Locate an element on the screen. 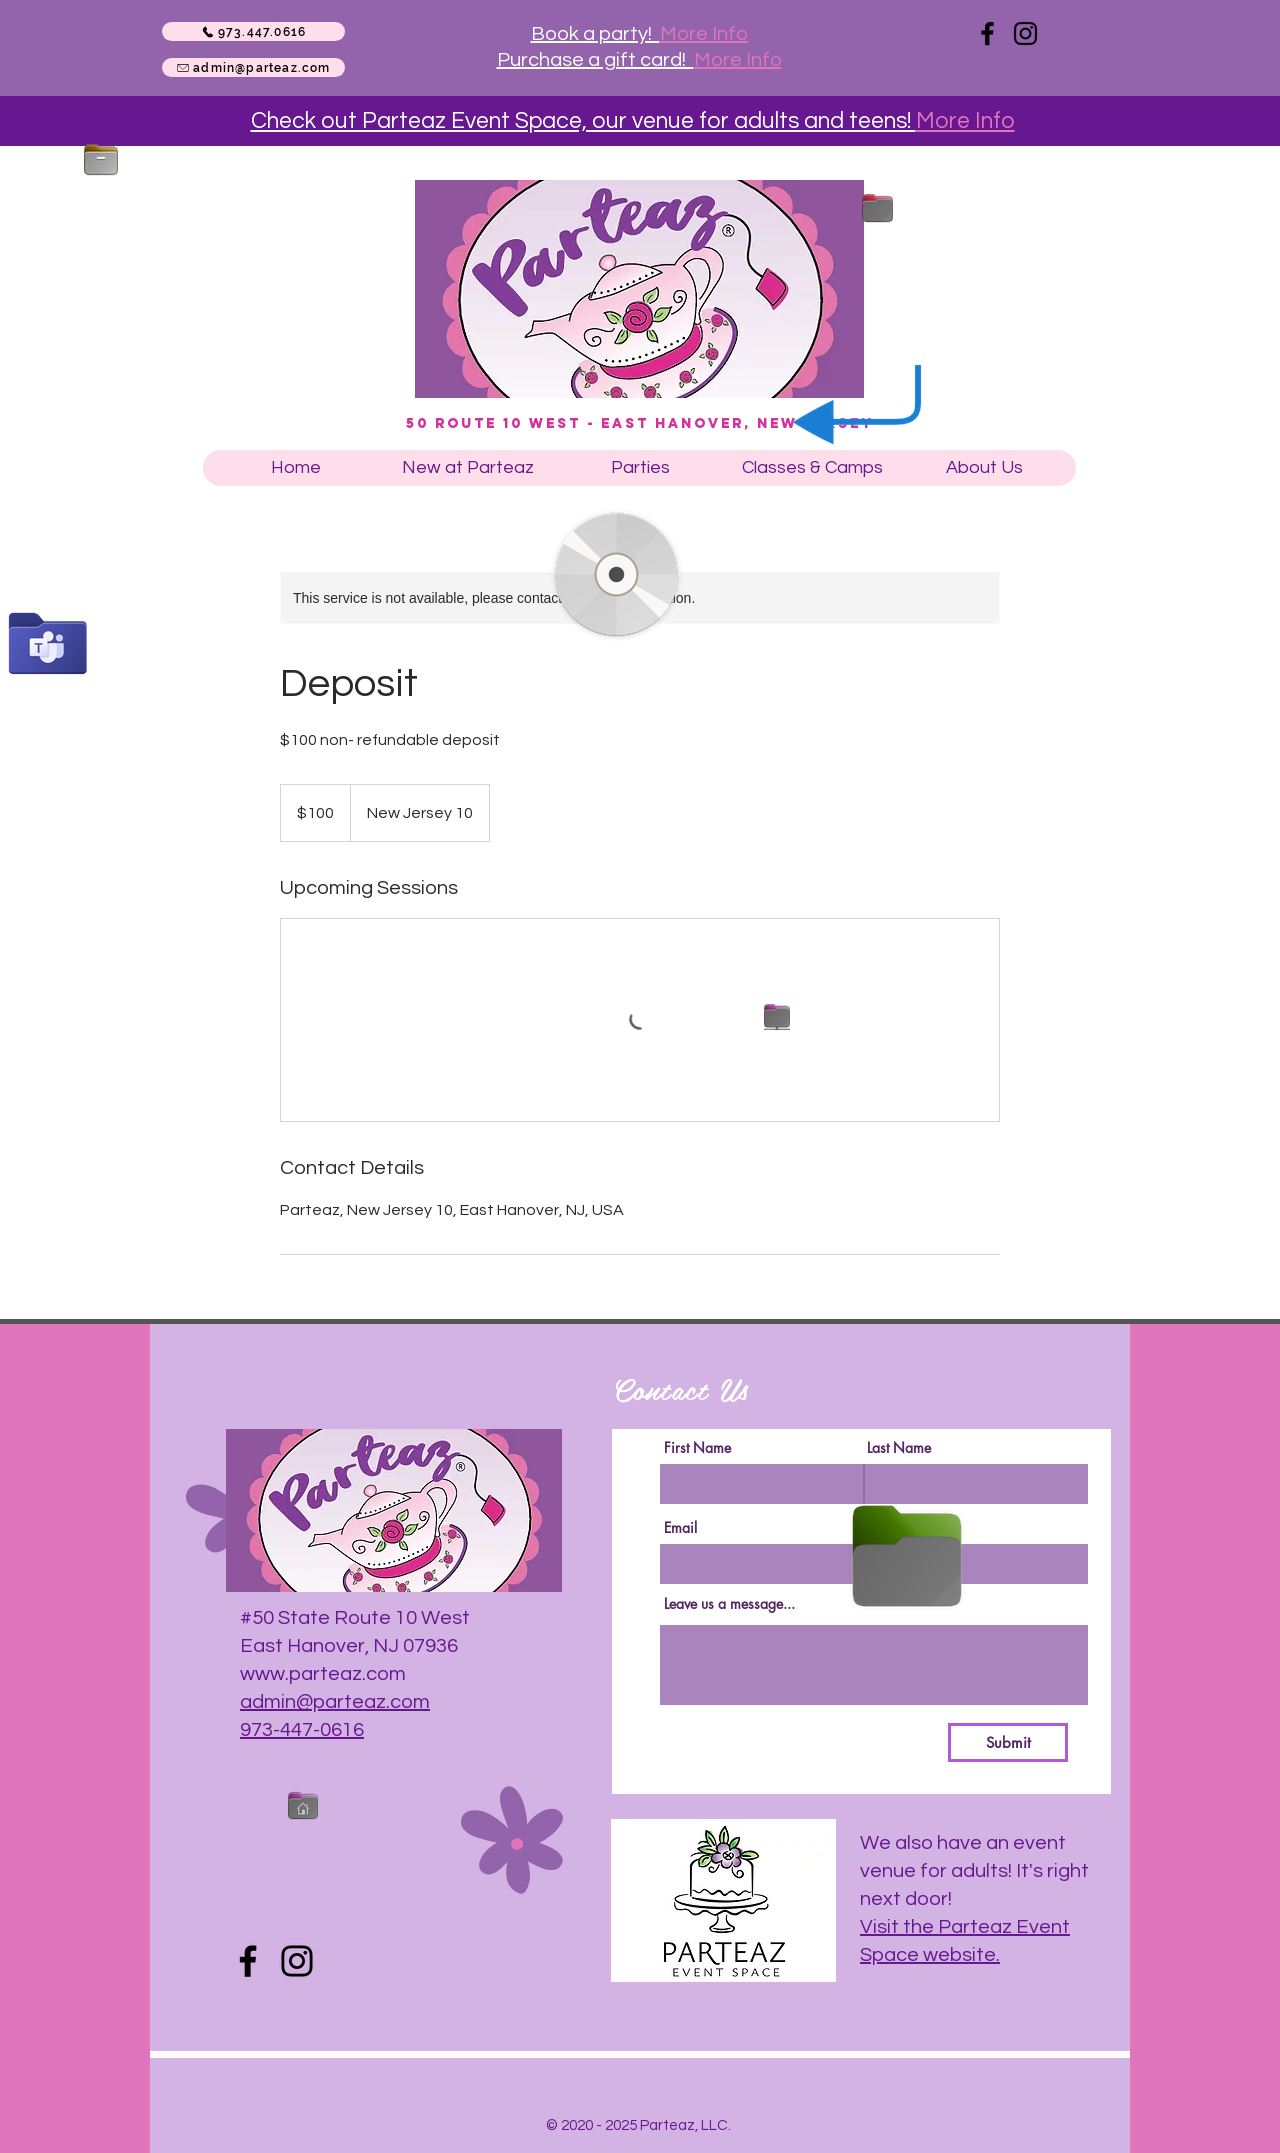  access your home folder is located at coordinates (303, 1805).